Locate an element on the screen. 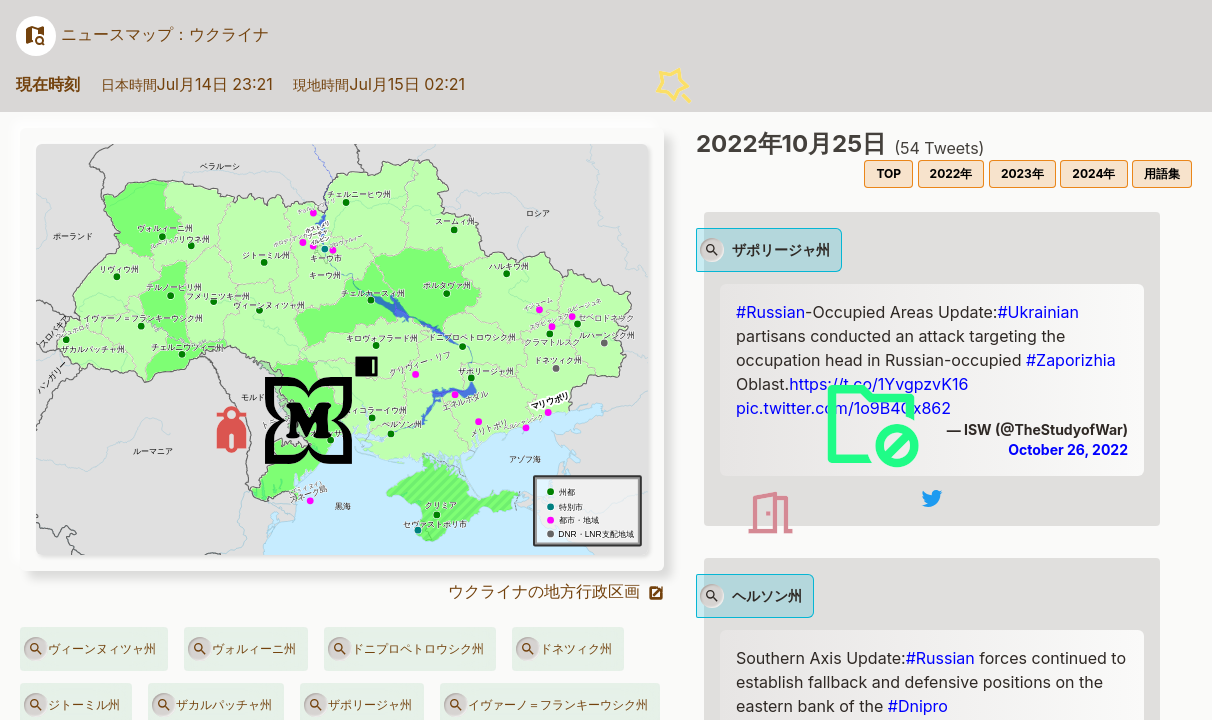 The width and height of the screenshot is (1212, 720). select e-bike as transportation mode is located at coordinates (231, 429).